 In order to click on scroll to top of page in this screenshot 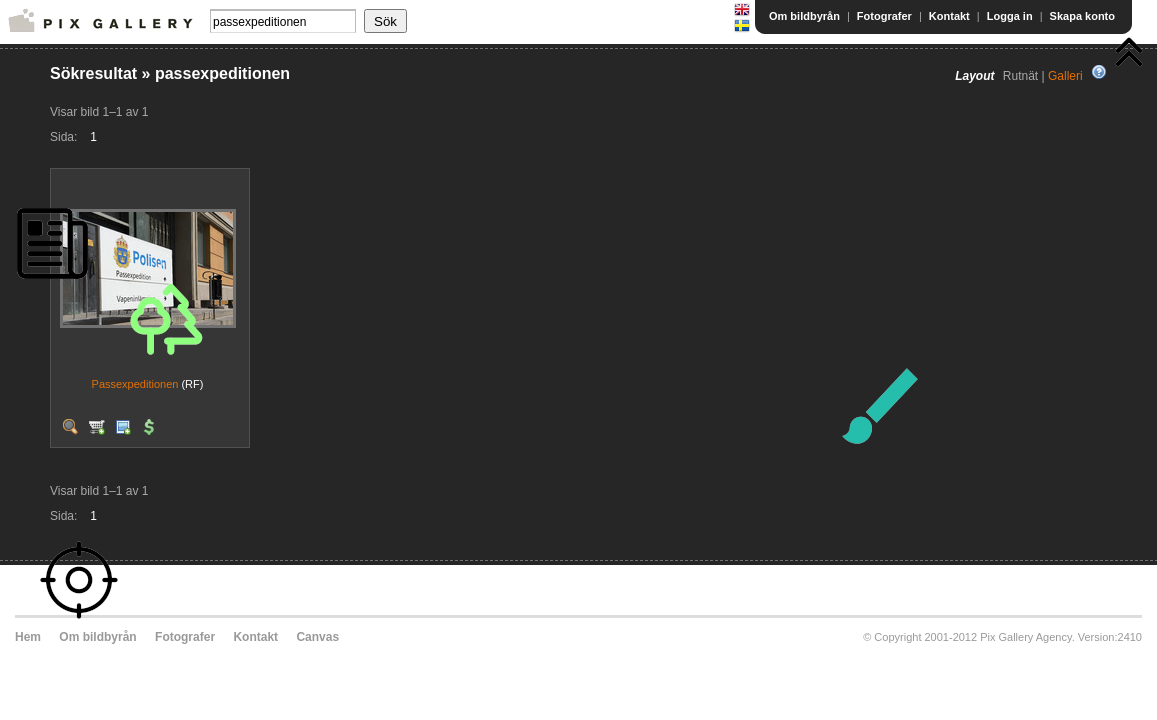, I will do `click(1129, 53)`.